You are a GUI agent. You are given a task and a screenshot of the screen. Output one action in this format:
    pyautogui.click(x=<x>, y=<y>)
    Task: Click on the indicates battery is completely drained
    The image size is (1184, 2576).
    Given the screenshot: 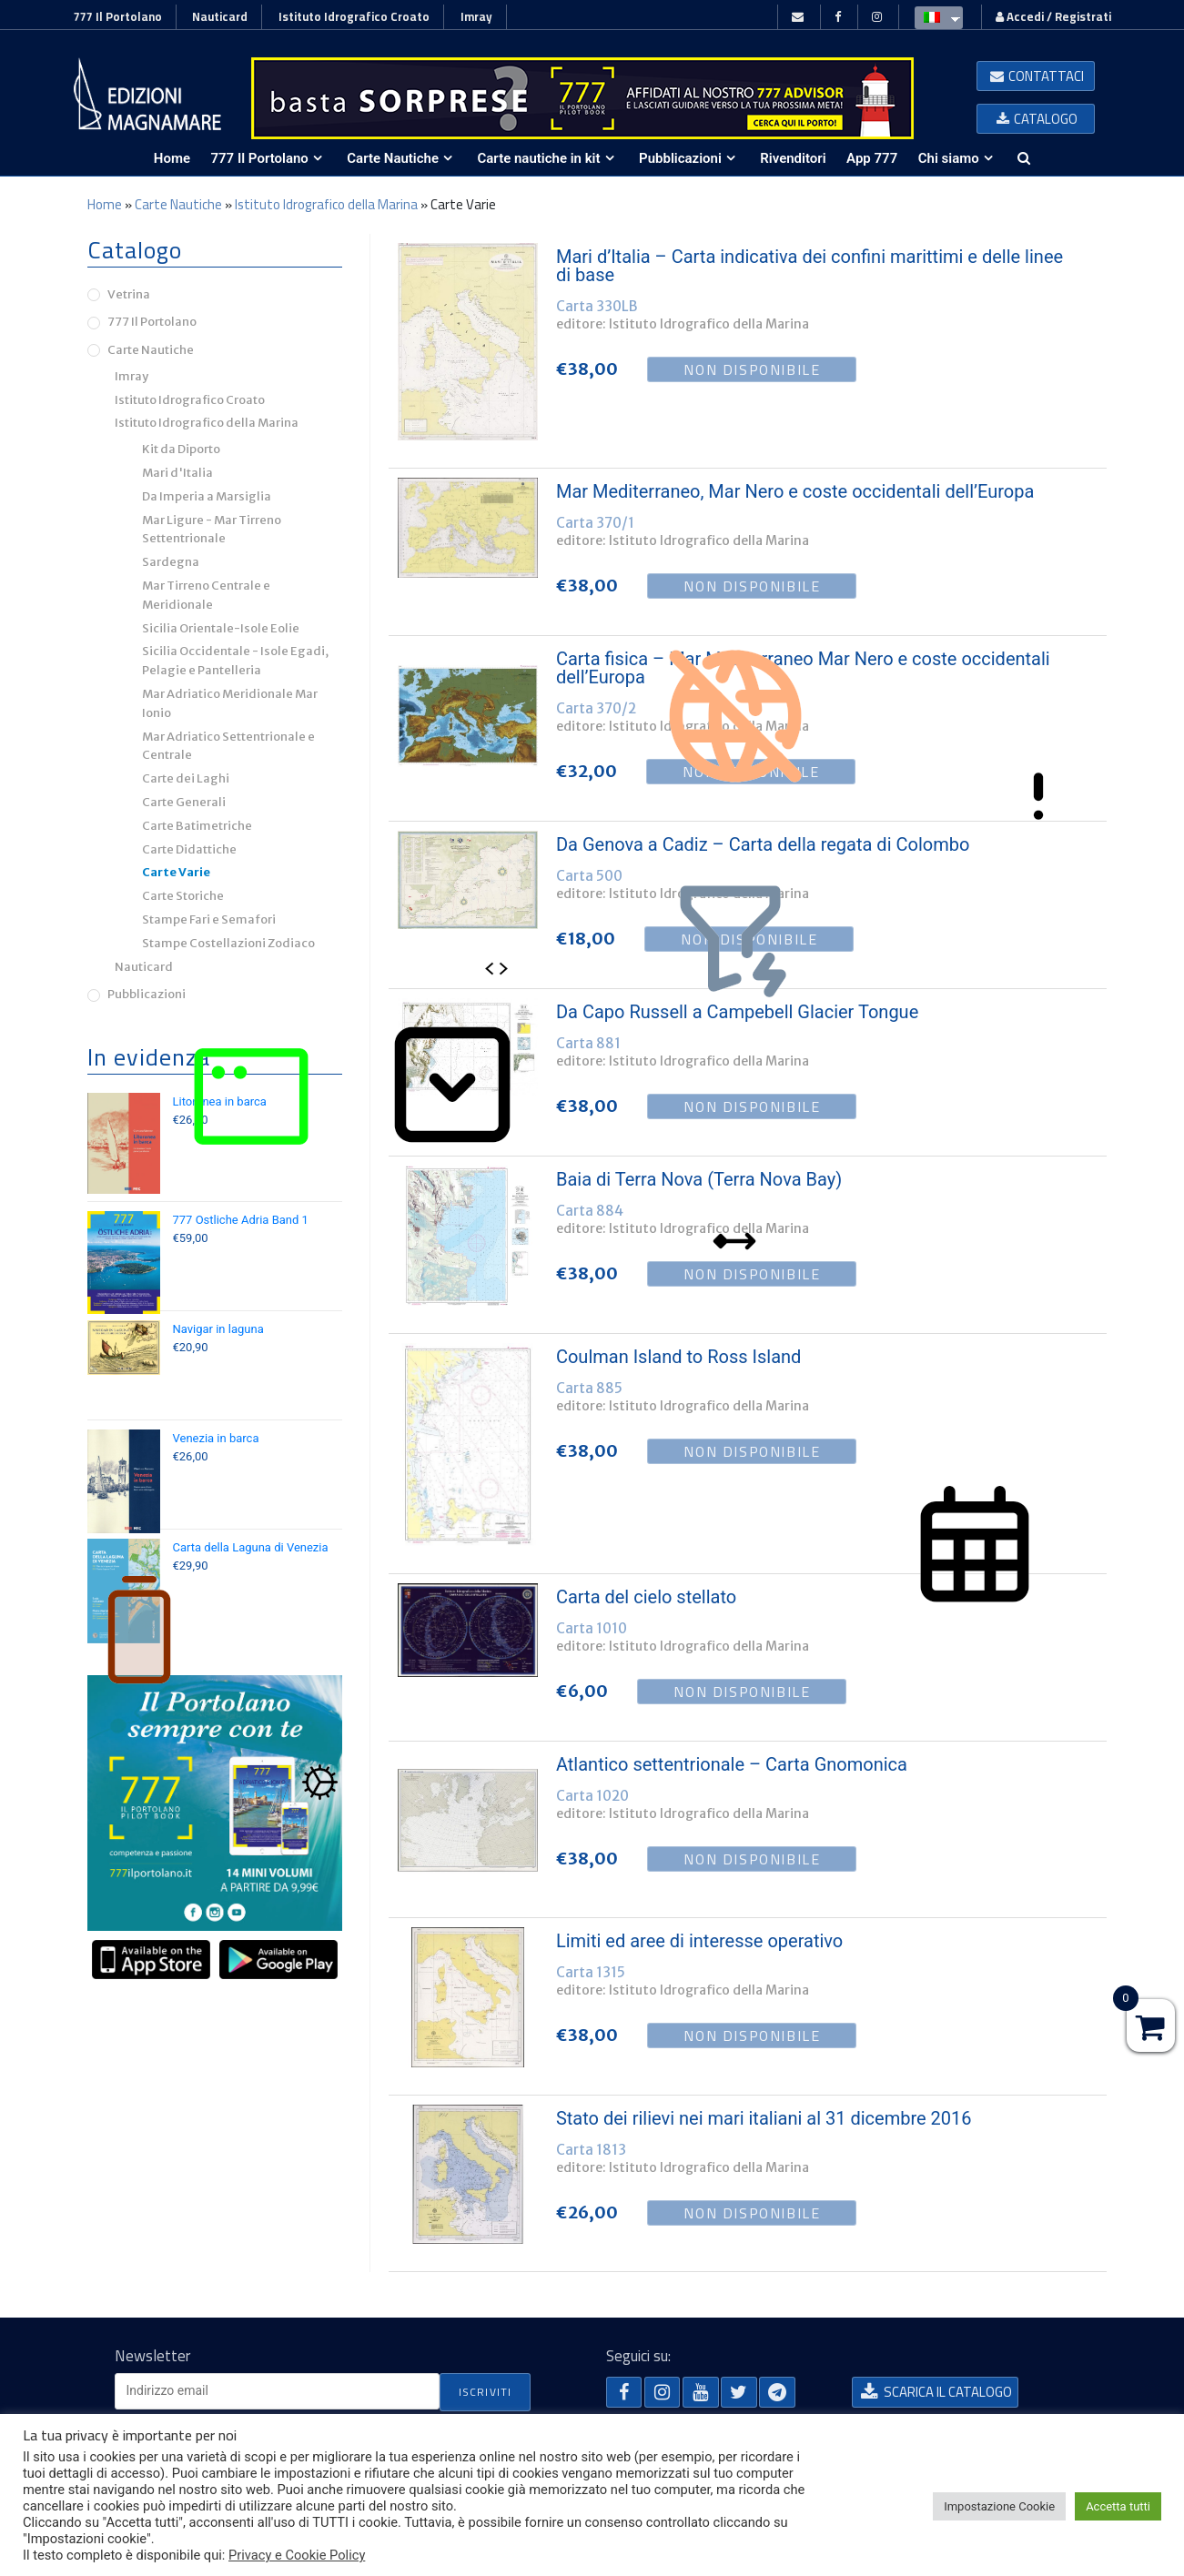 What is the action you would take?
    pyautogui.click(x=139, y=1631)
    